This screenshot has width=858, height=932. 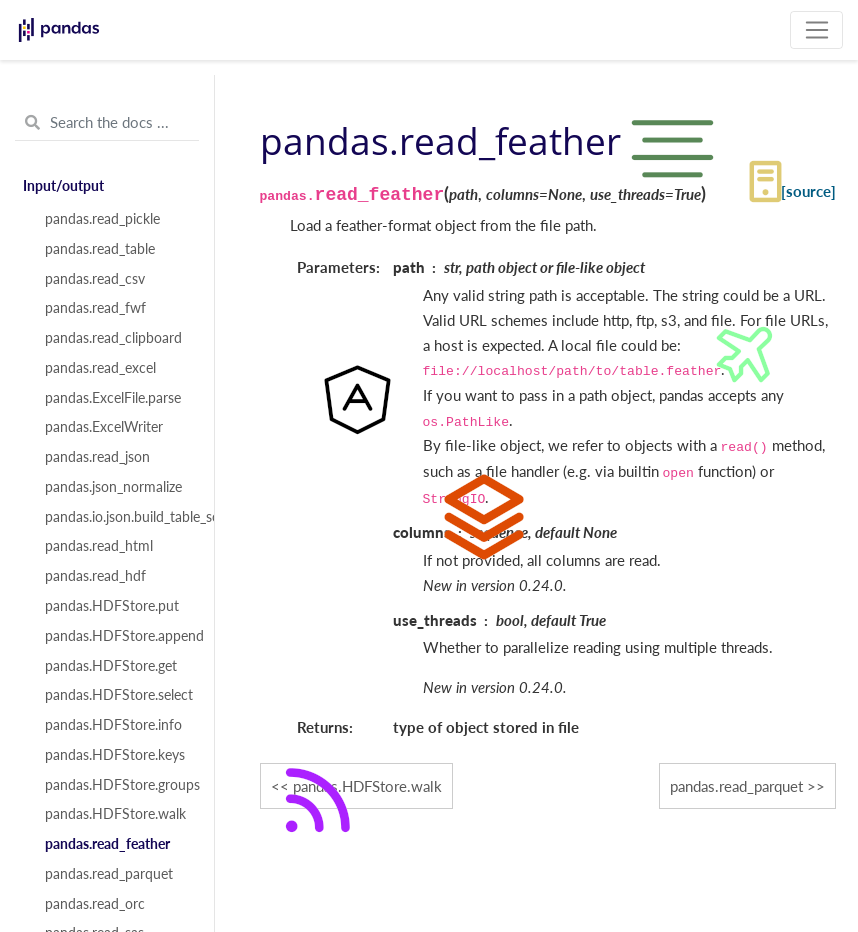 I want to click on center align text, so click(x=672, y=150).